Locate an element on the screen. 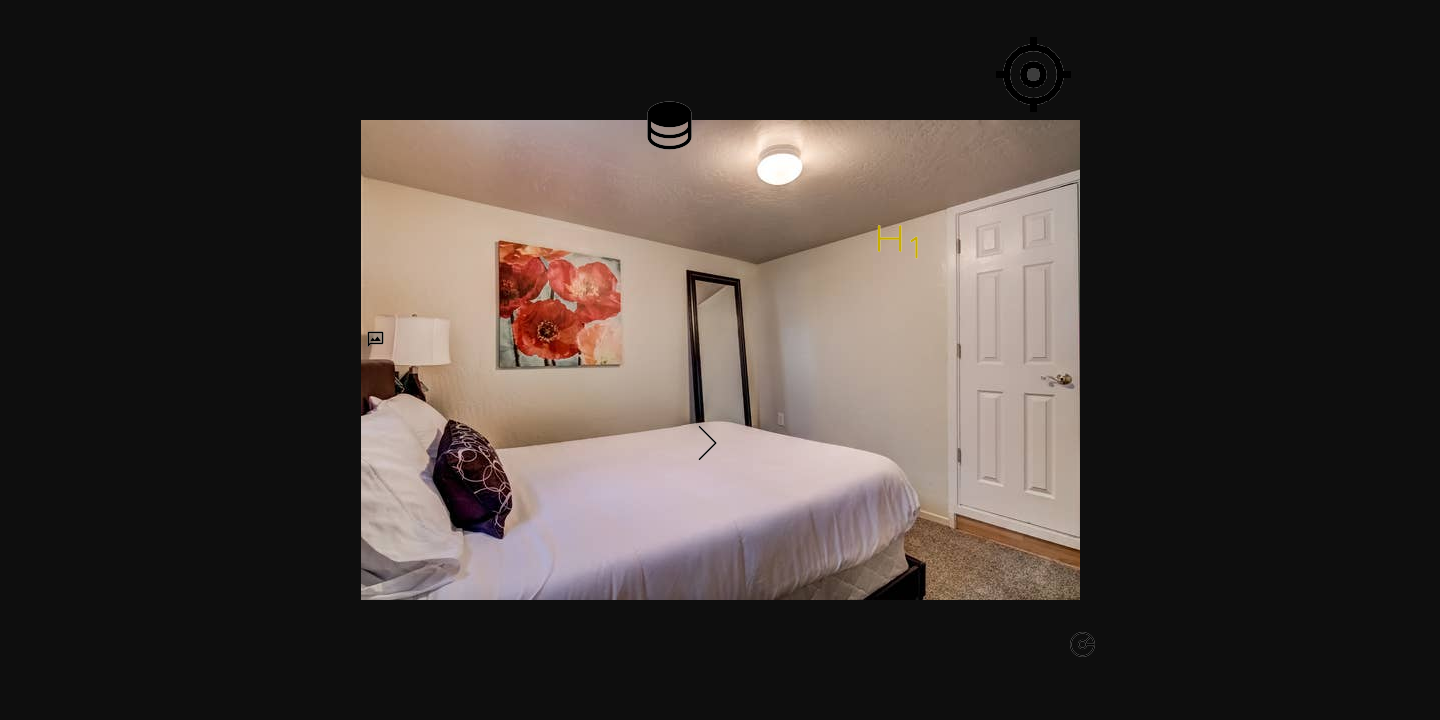 Image resolution: width=1440 pixels, height=720 pixels. play or access audio/music files is located at coordinates (1082, 644).